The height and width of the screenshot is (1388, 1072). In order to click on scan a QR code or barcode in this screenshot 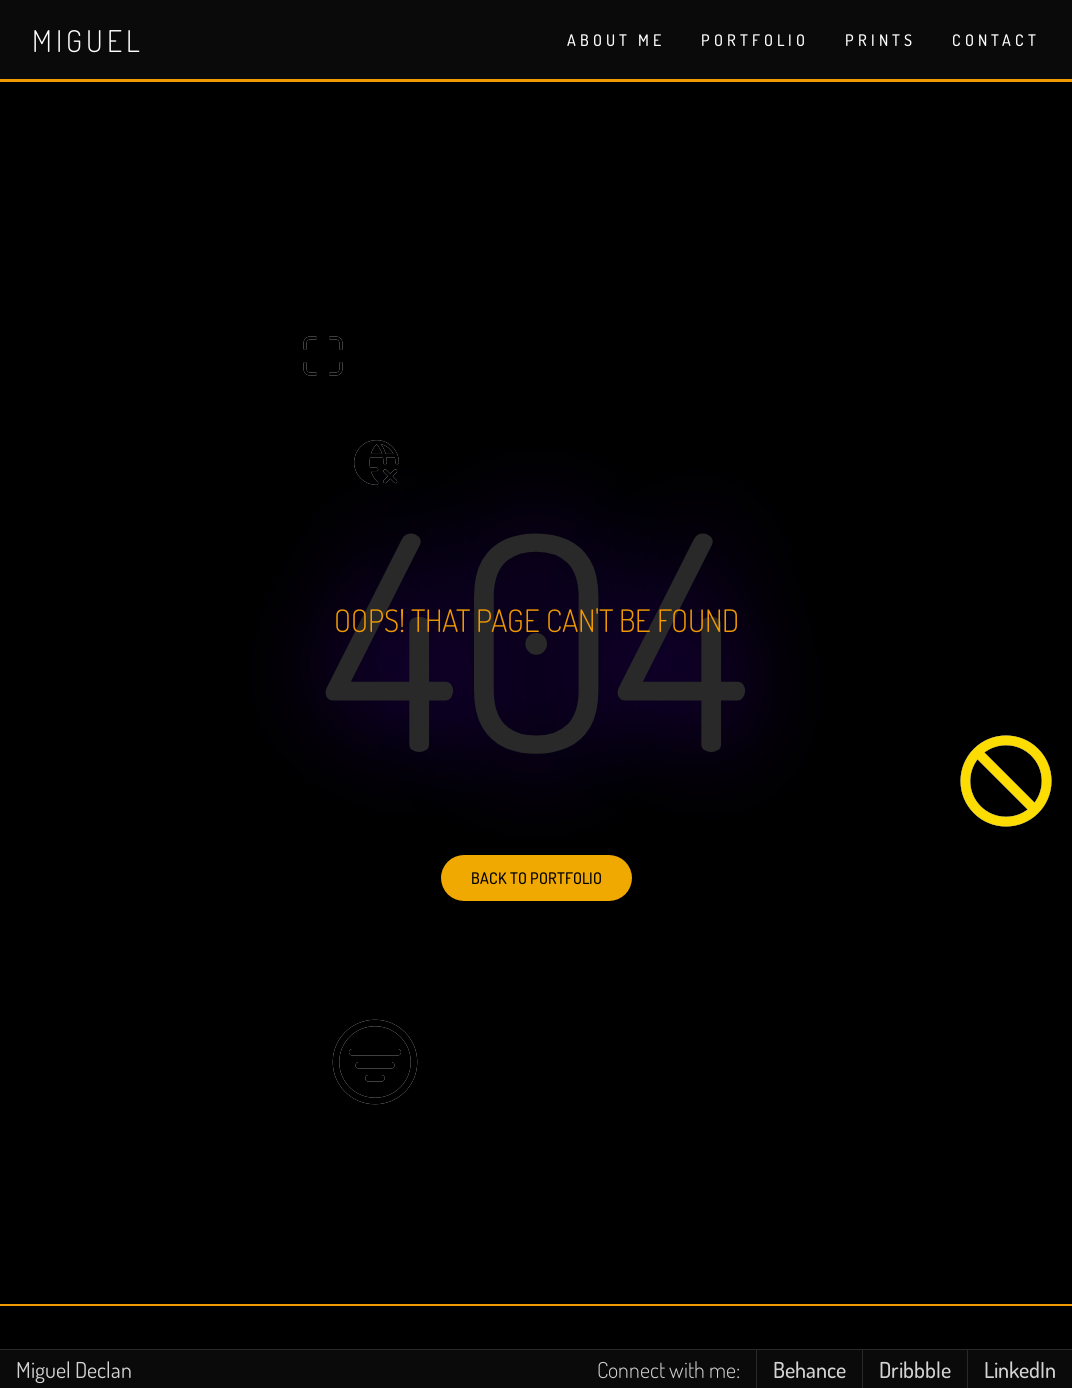, I will do `click(323, 356)`.